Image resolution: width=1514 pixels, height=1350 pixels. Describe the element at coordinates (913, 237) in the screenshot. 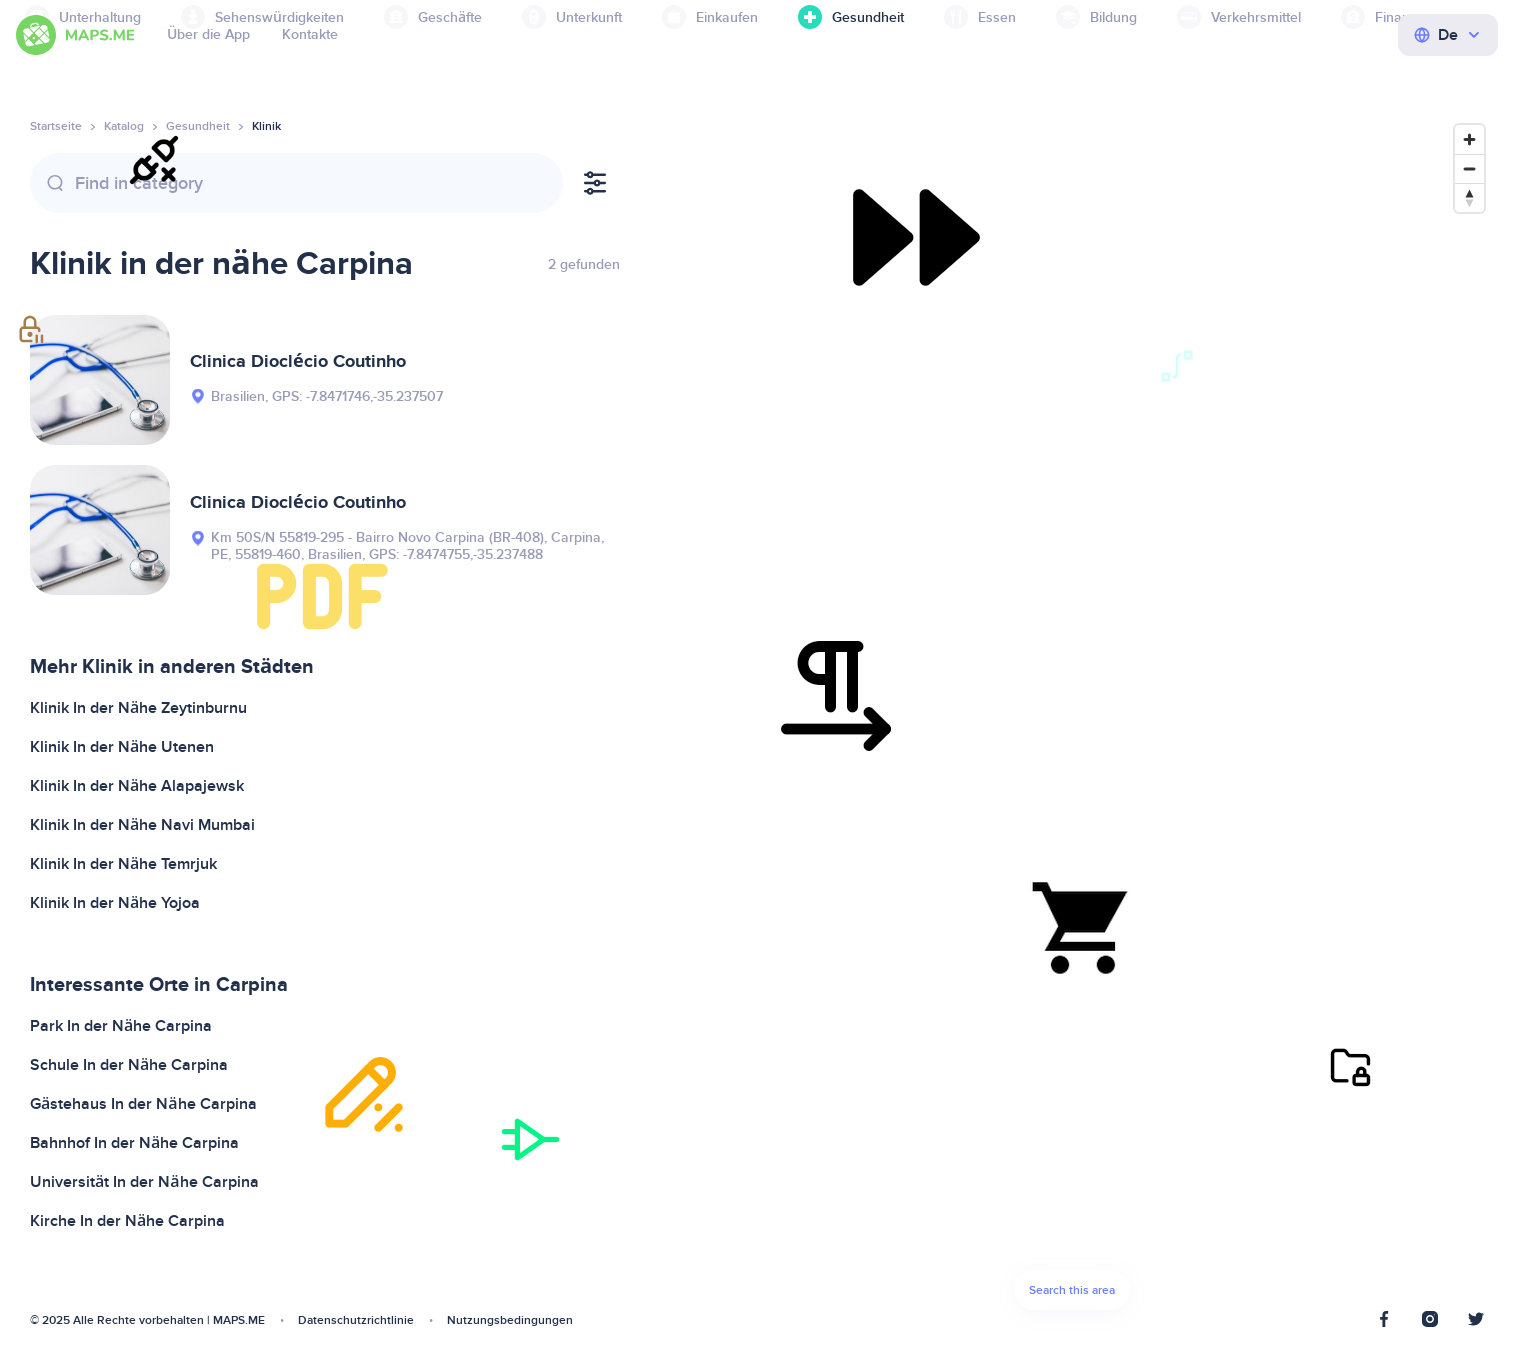

I see `skip to the next track` at that location.